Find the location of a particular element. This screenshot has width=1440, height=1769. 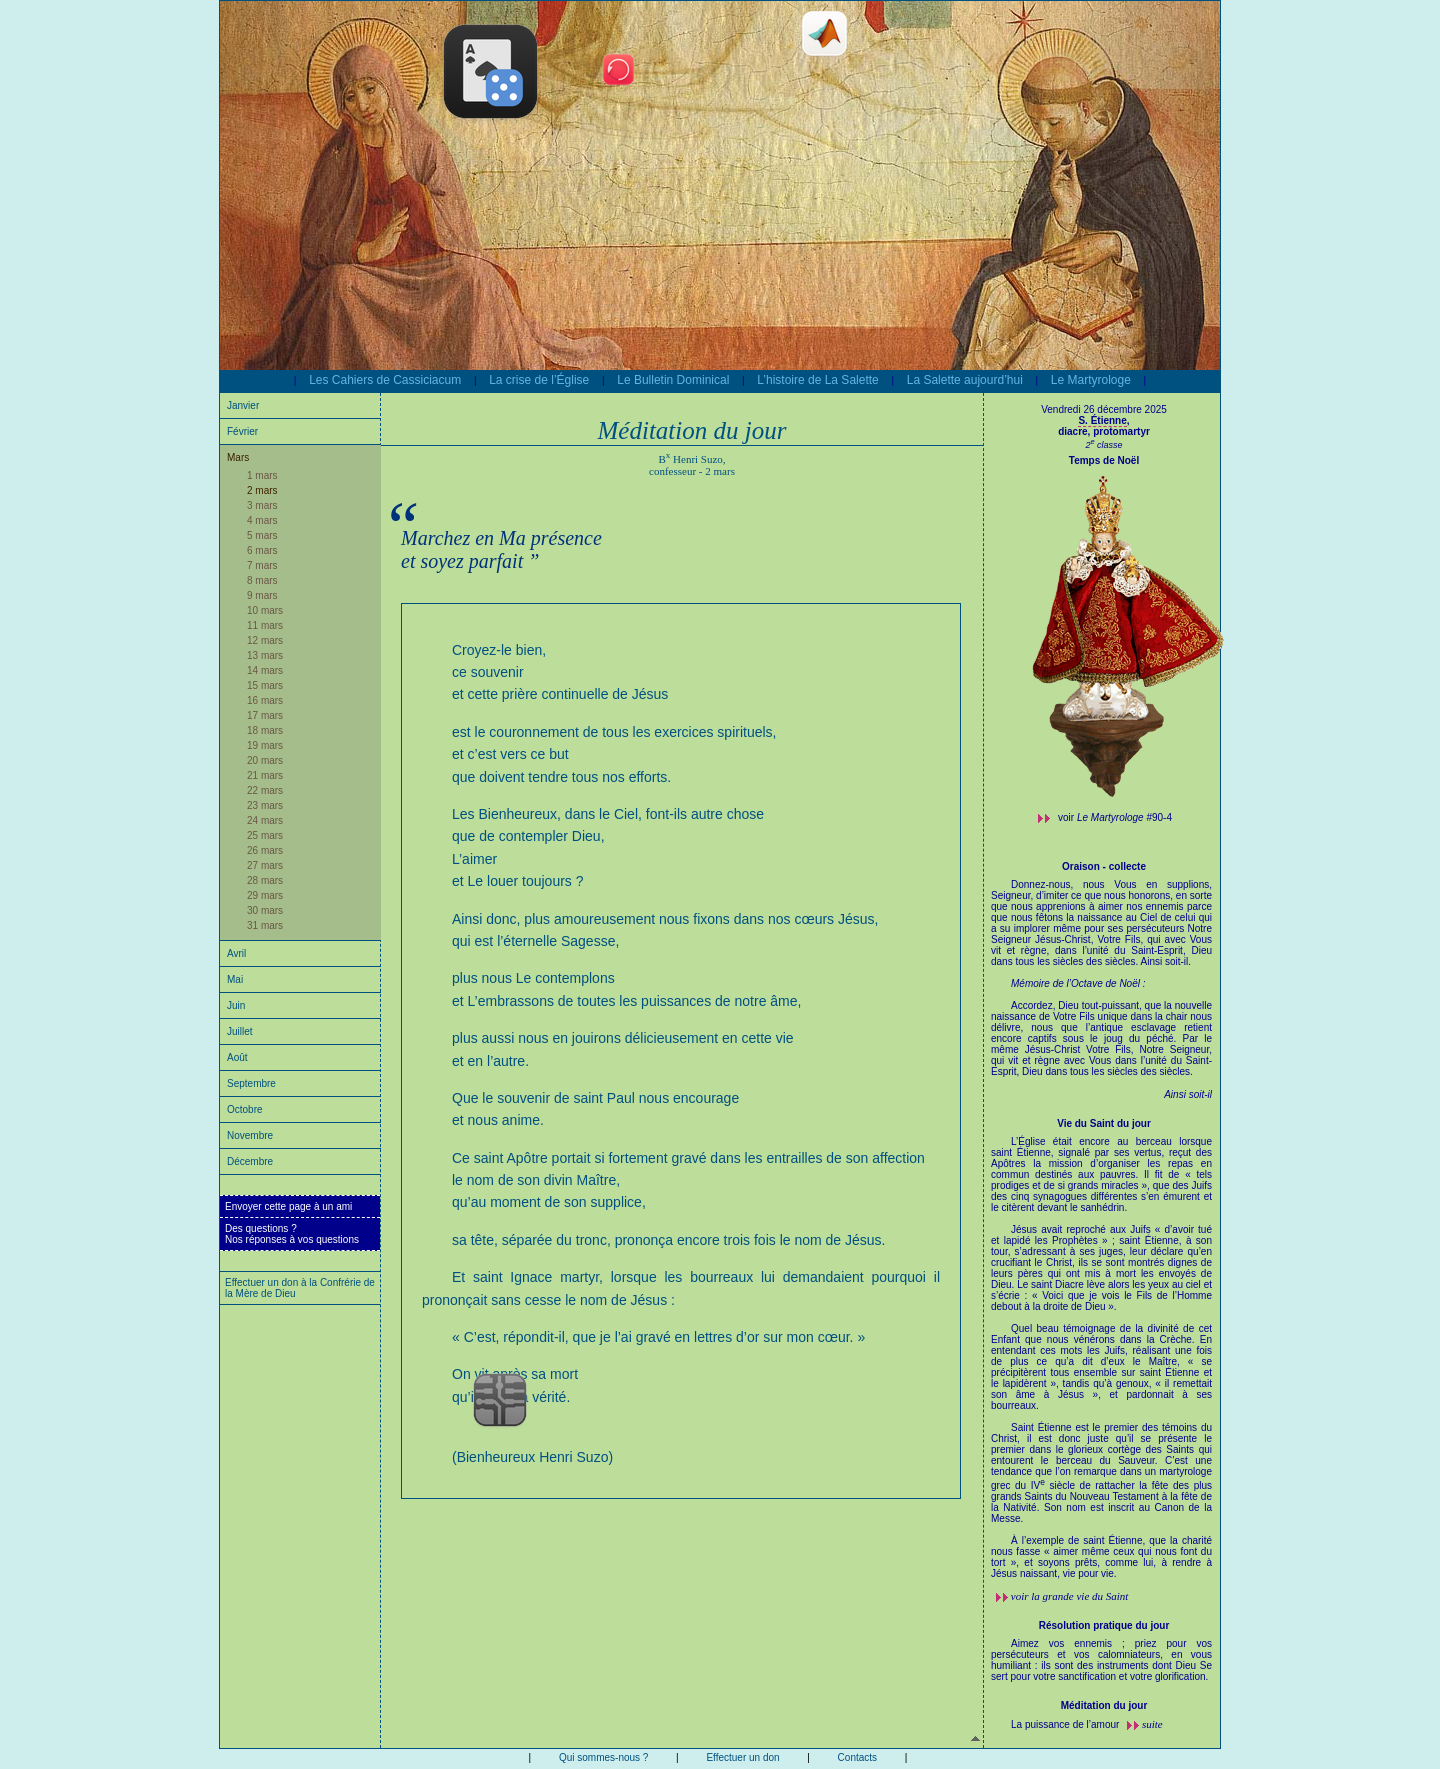

open MATLAB application is located at coordinates (824, 33).